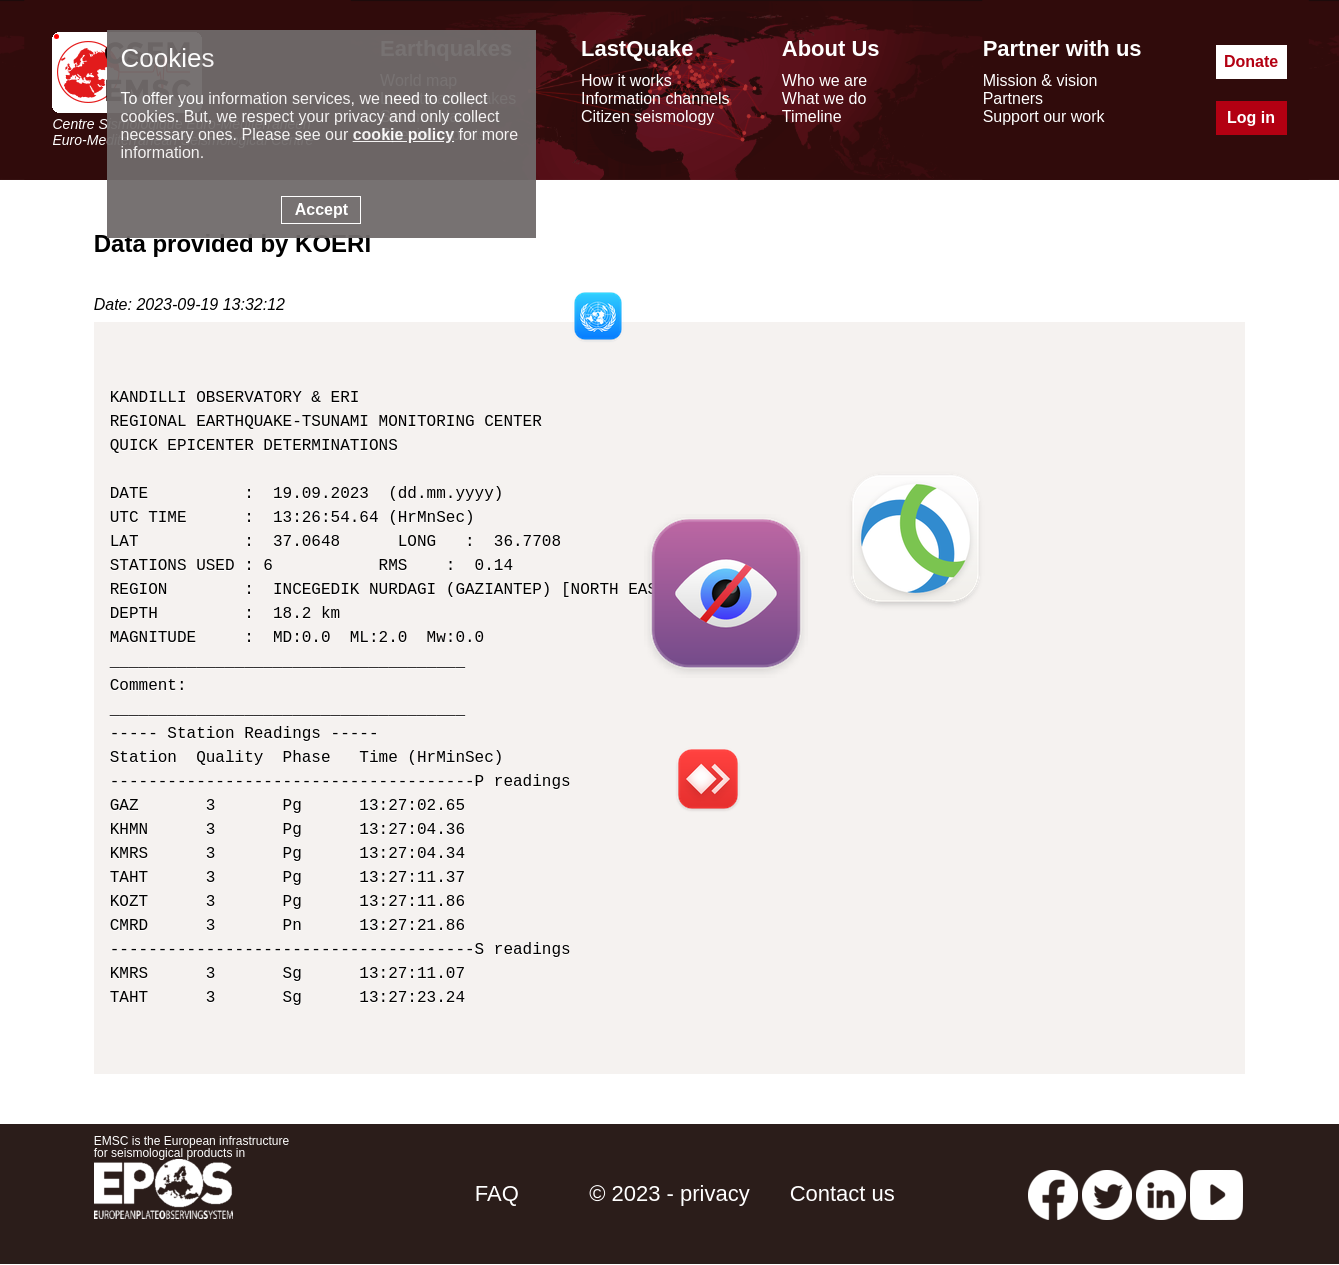  What do you see at coordinates (726, 596) in the screenshot?
I see `open privacy and security settings` at bounding box center [726, 596].